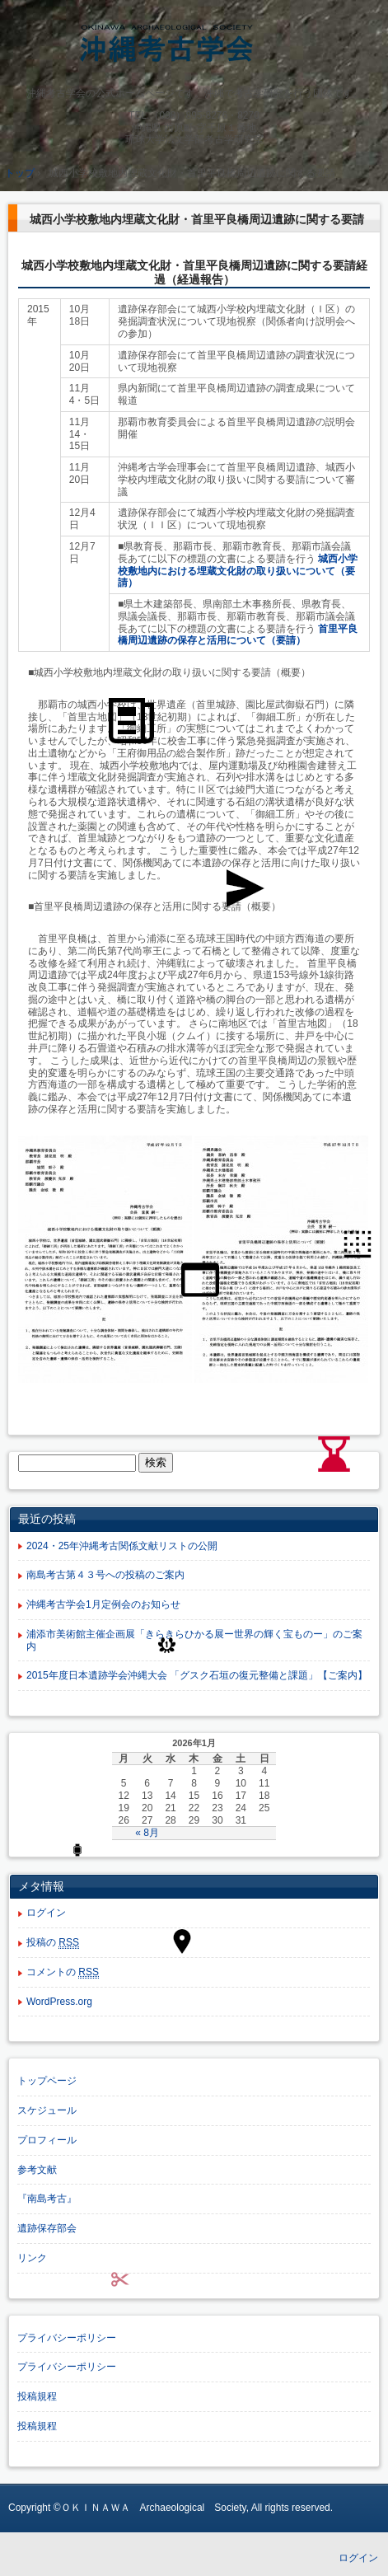 The height and width of the screenshot is (2576, 388). I want to click on indicates first place or top ranking, so click(166, 1645).